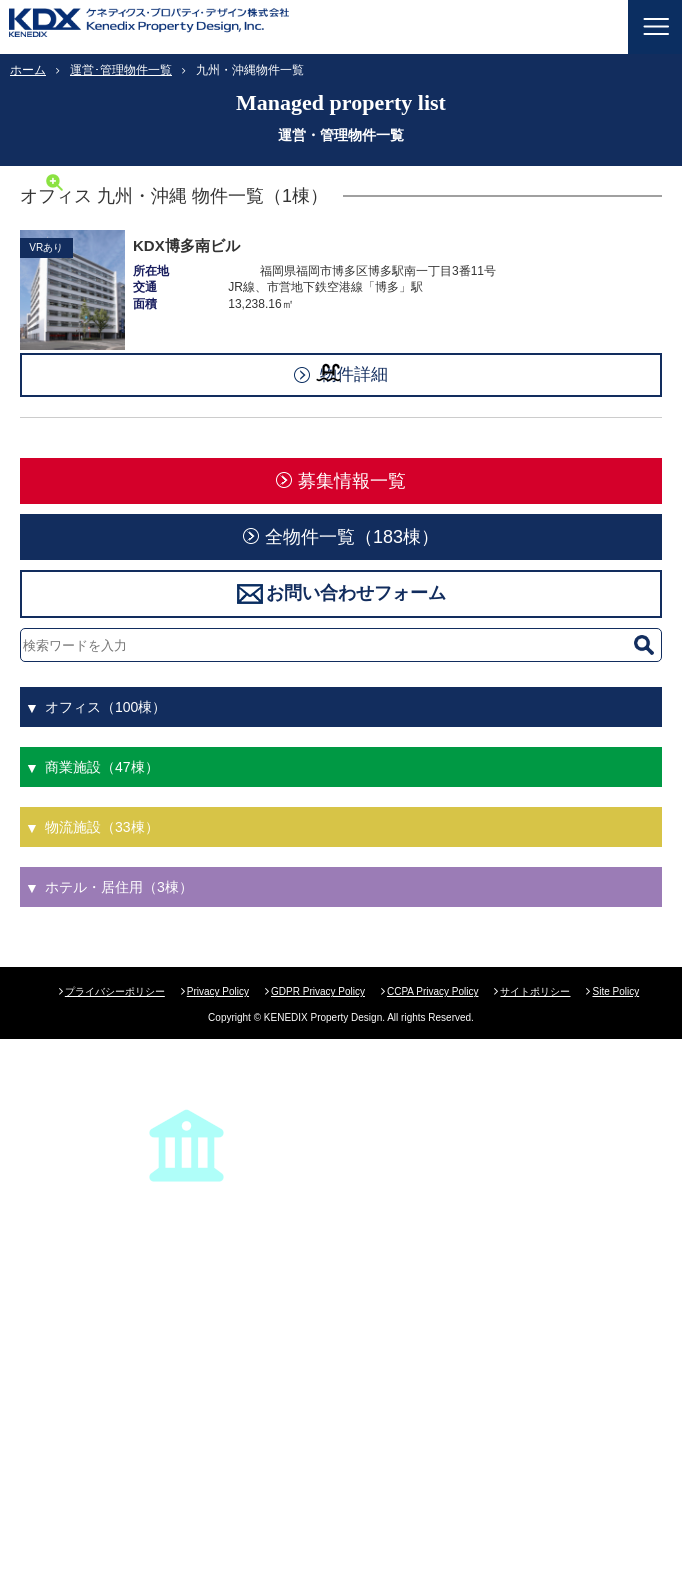 This screenshot has width=682, height=1587. I want to click on access banking or financial services, so click(186, 1144).